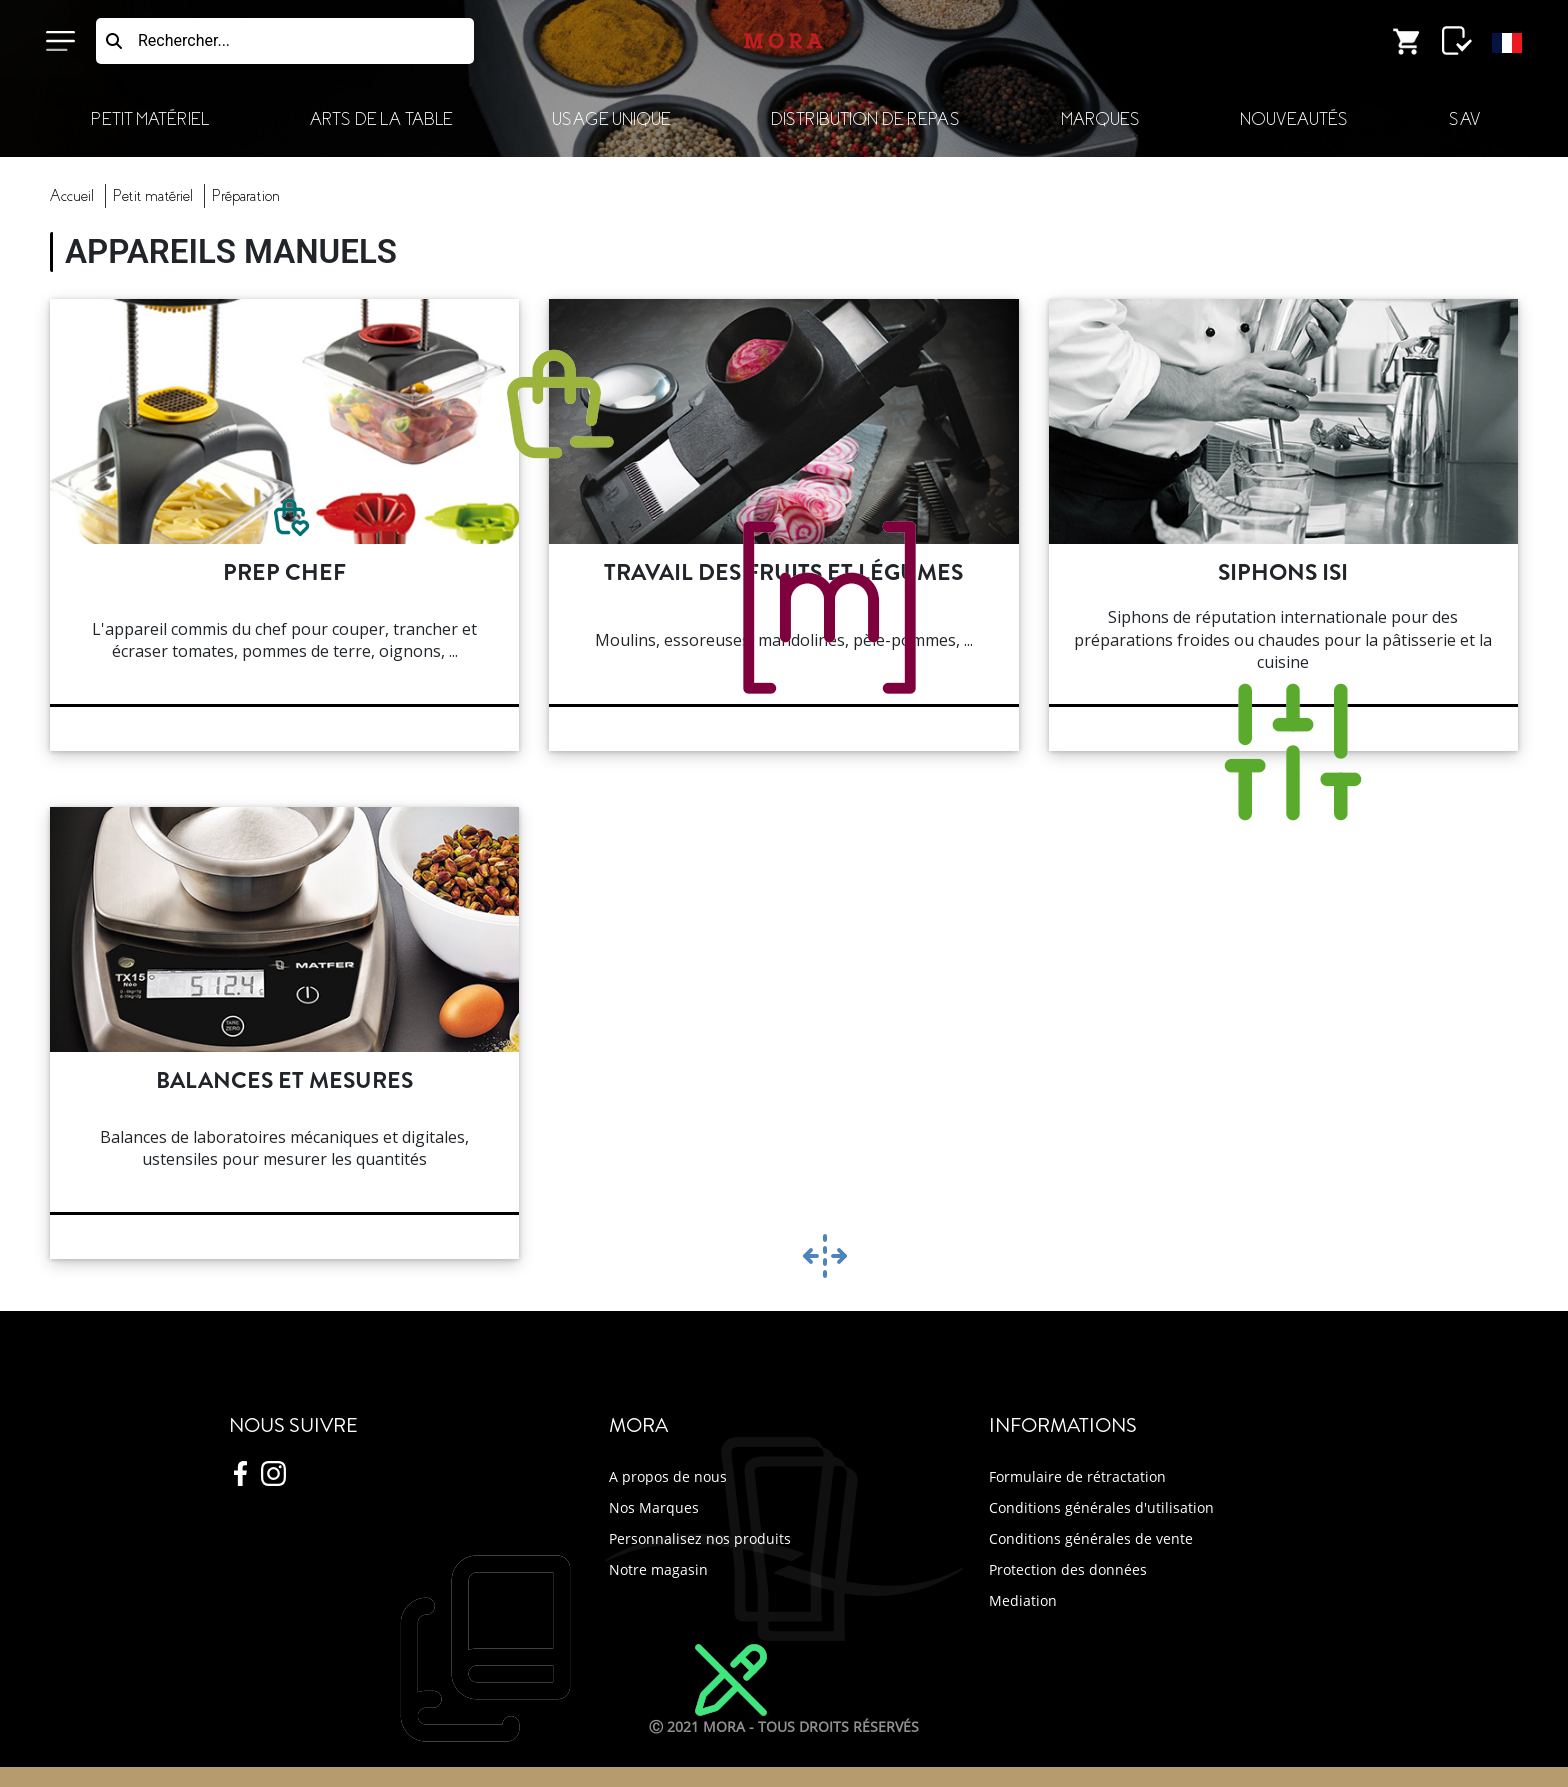 This screenshot has height=1787, width=1568. I want to click on adjust settings or preferences, so click(1293, 752).